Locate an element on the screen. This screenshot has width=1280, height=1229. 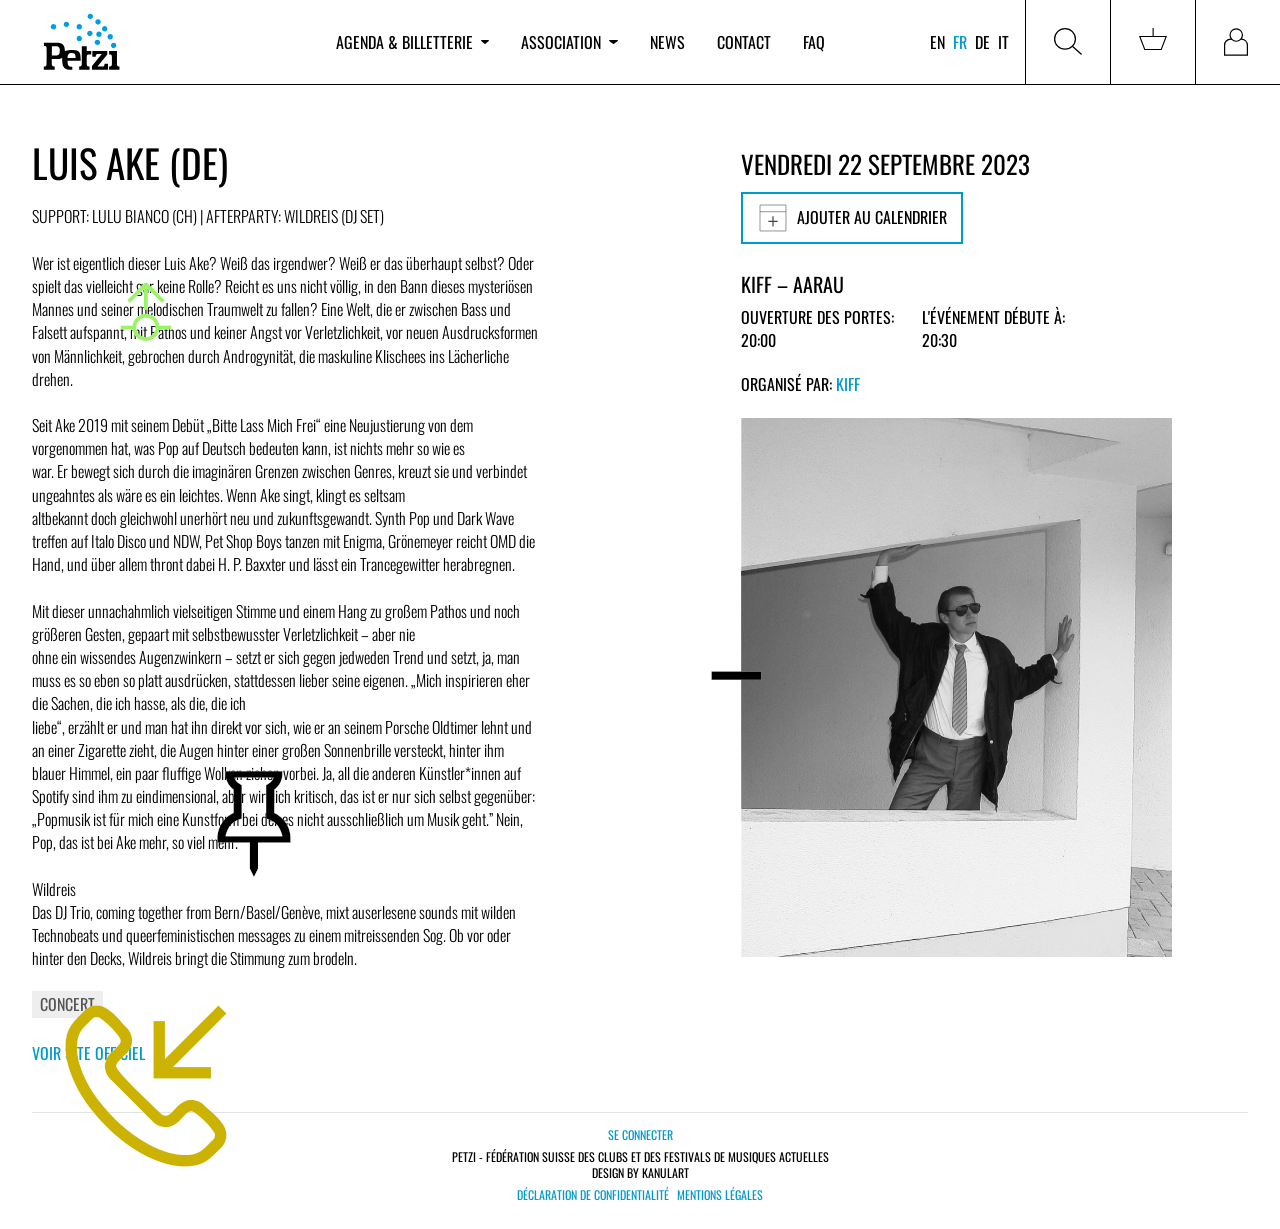
pin item to keep it visible is located at coordinates (258, 820).